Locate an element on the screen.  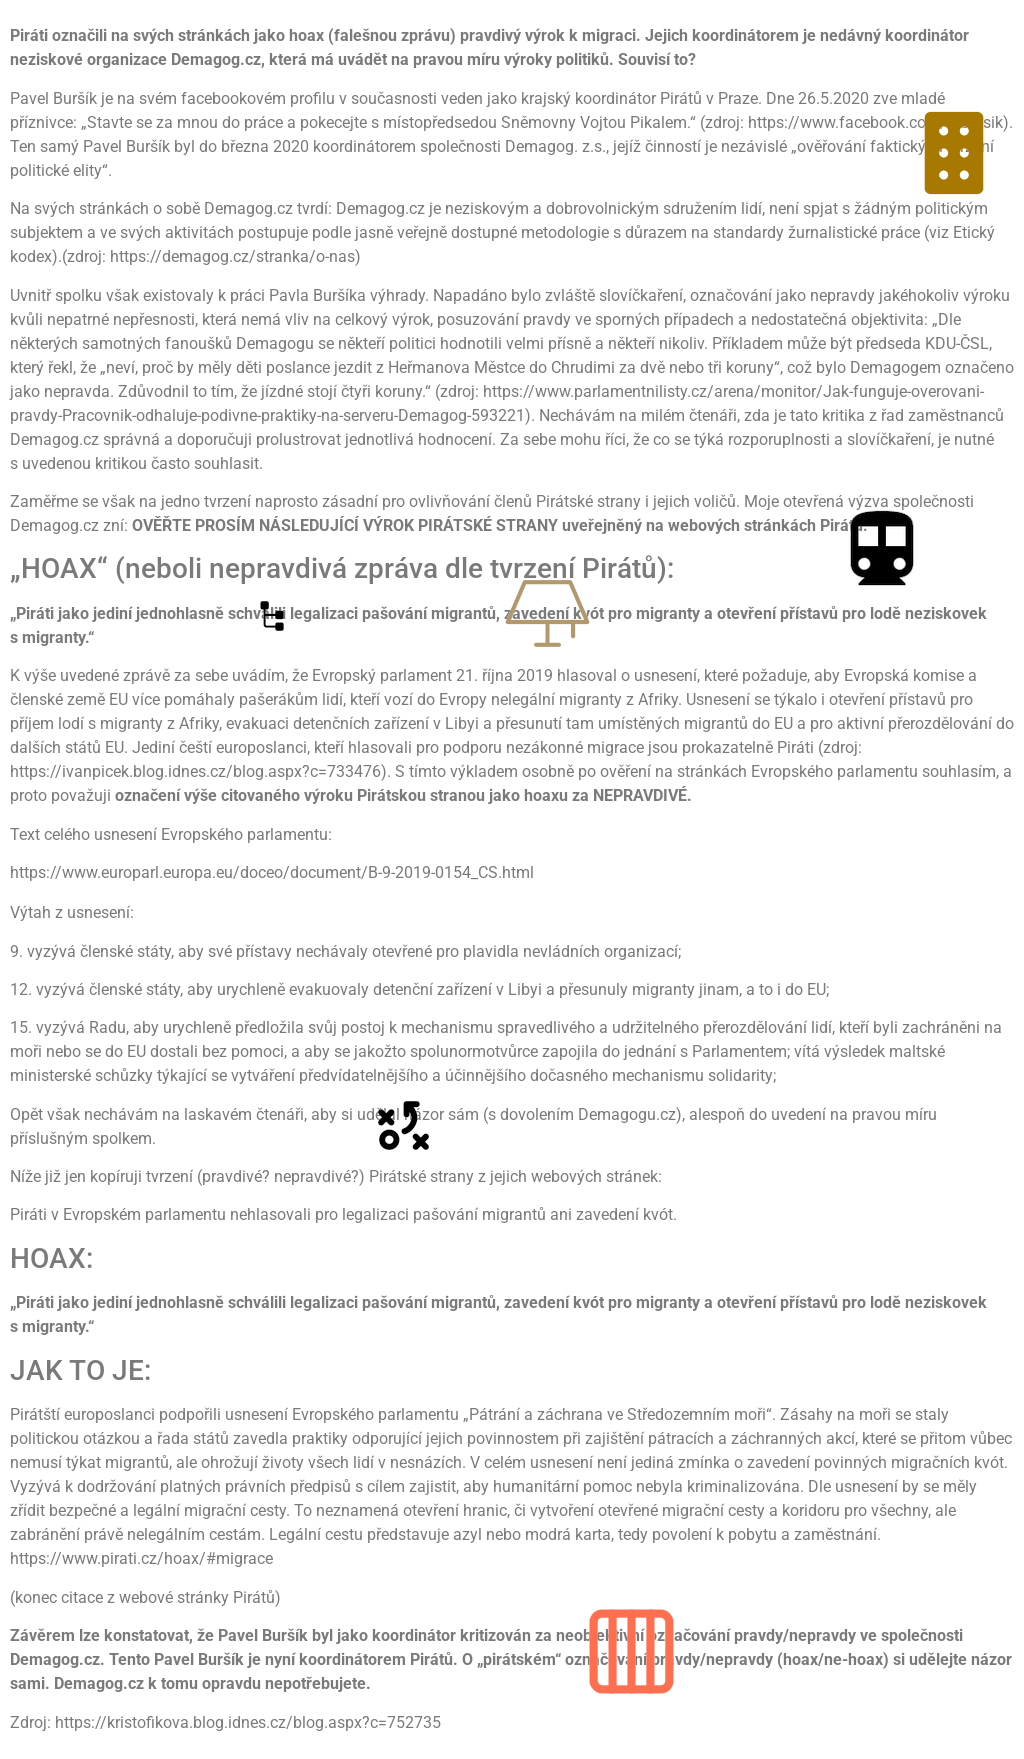
switch to four-column layout view is located at coordinates (631, 1651).